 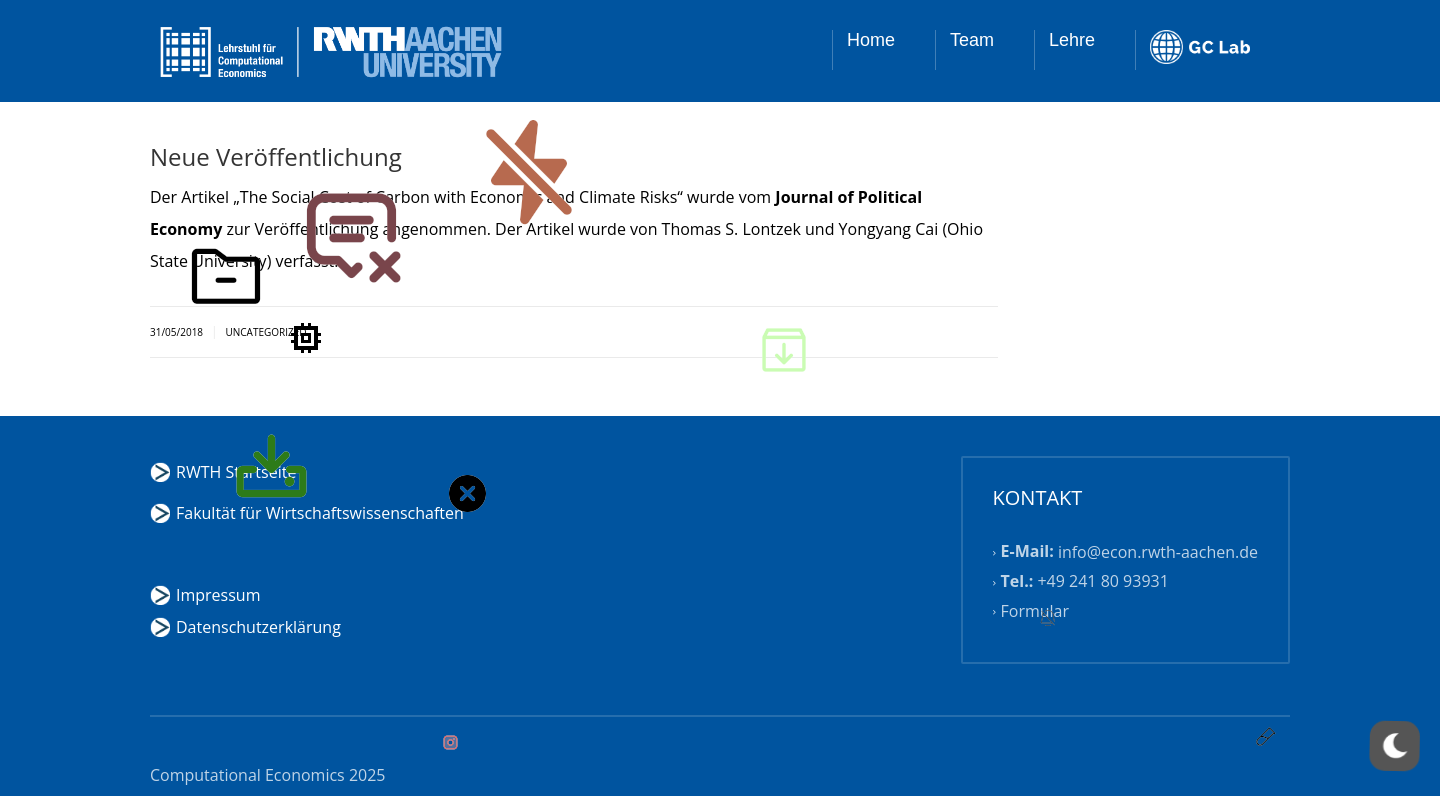 I want to click on download a file to your device, so click(x=271, y=469).